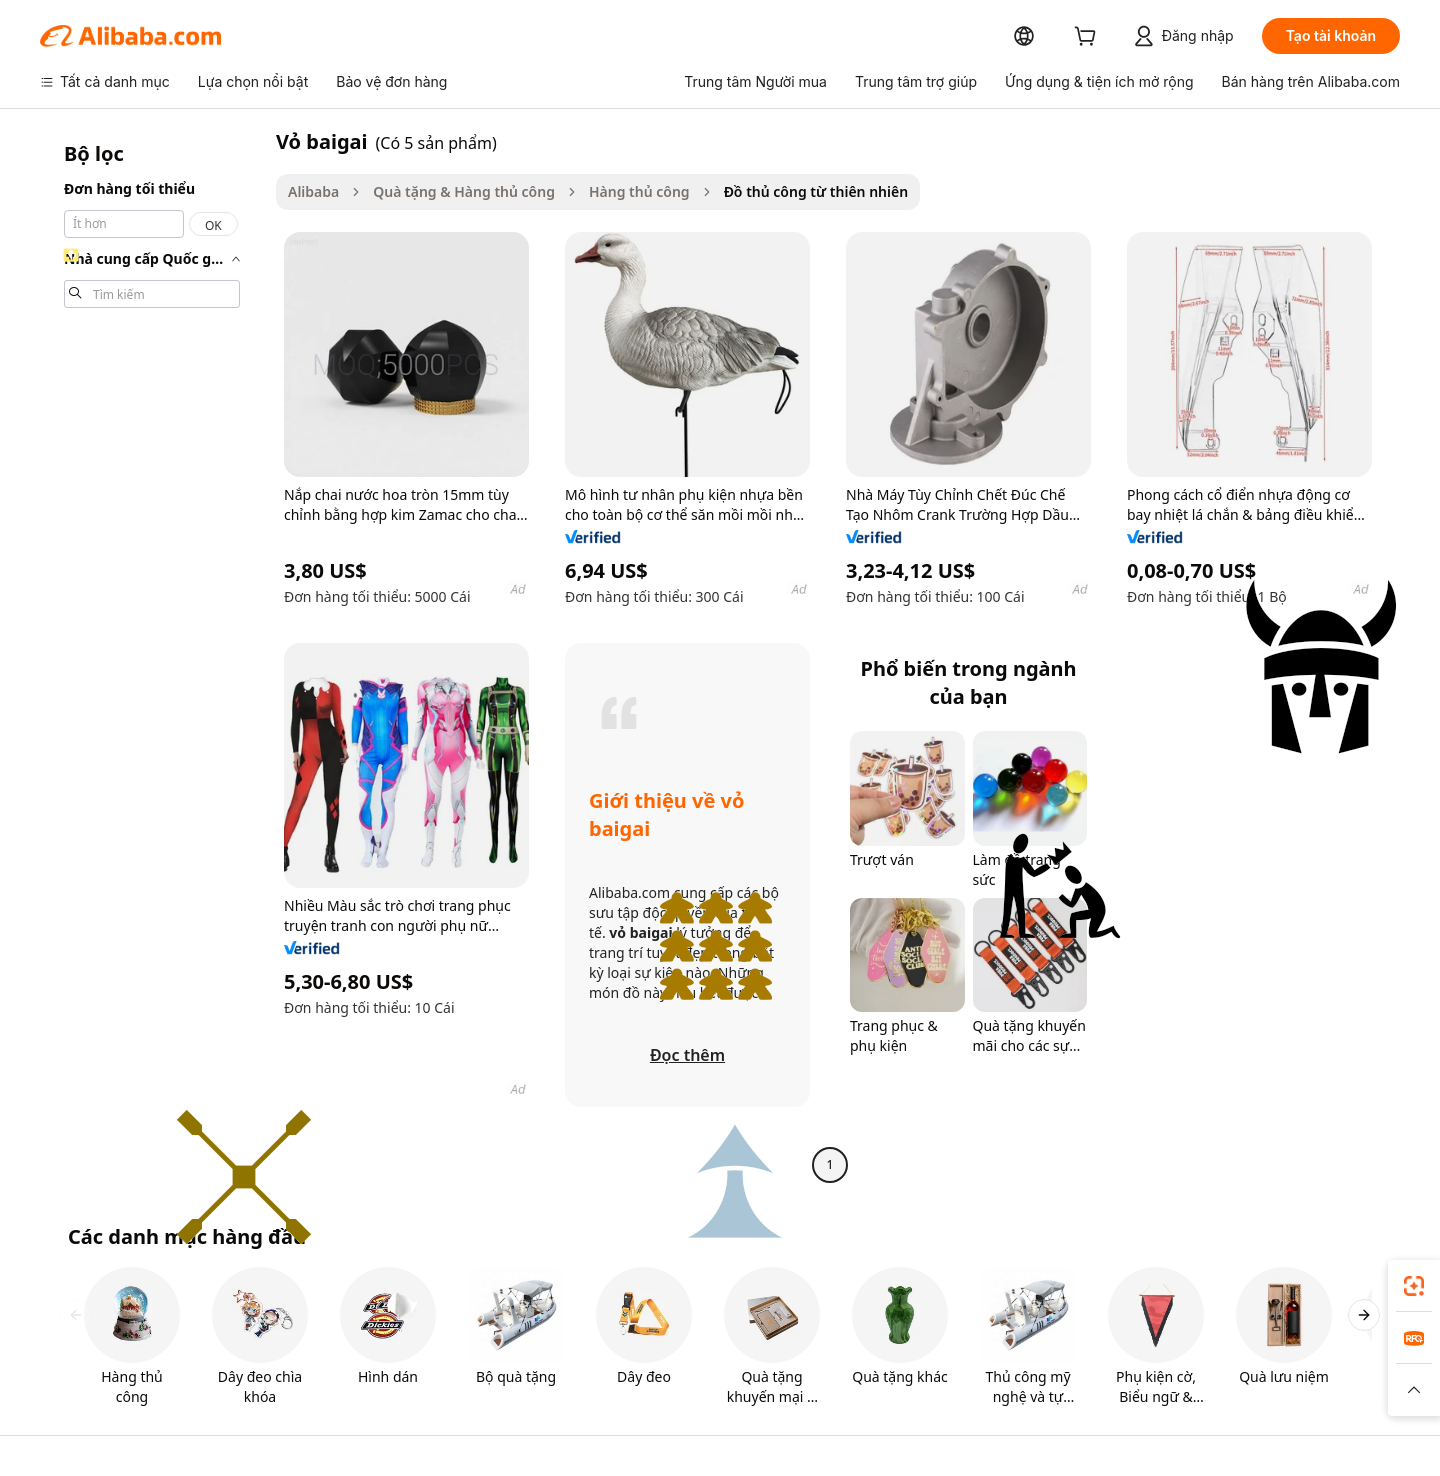  I want to click on indicates a coronation or crowning ceremony event, so click(1060, 886).